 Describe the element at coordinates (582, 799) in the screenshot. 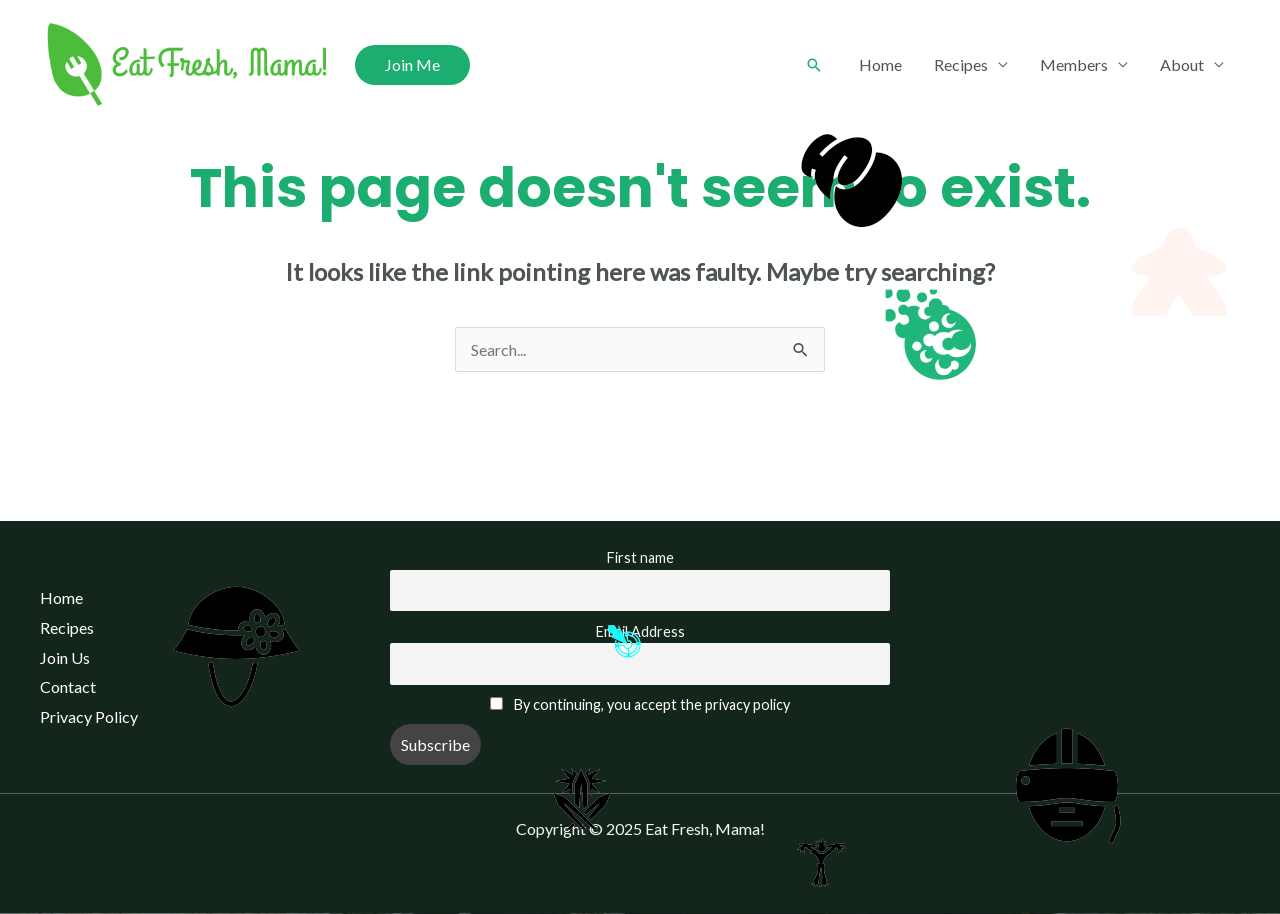

I see `activate team unity or group attack ability` at that location.